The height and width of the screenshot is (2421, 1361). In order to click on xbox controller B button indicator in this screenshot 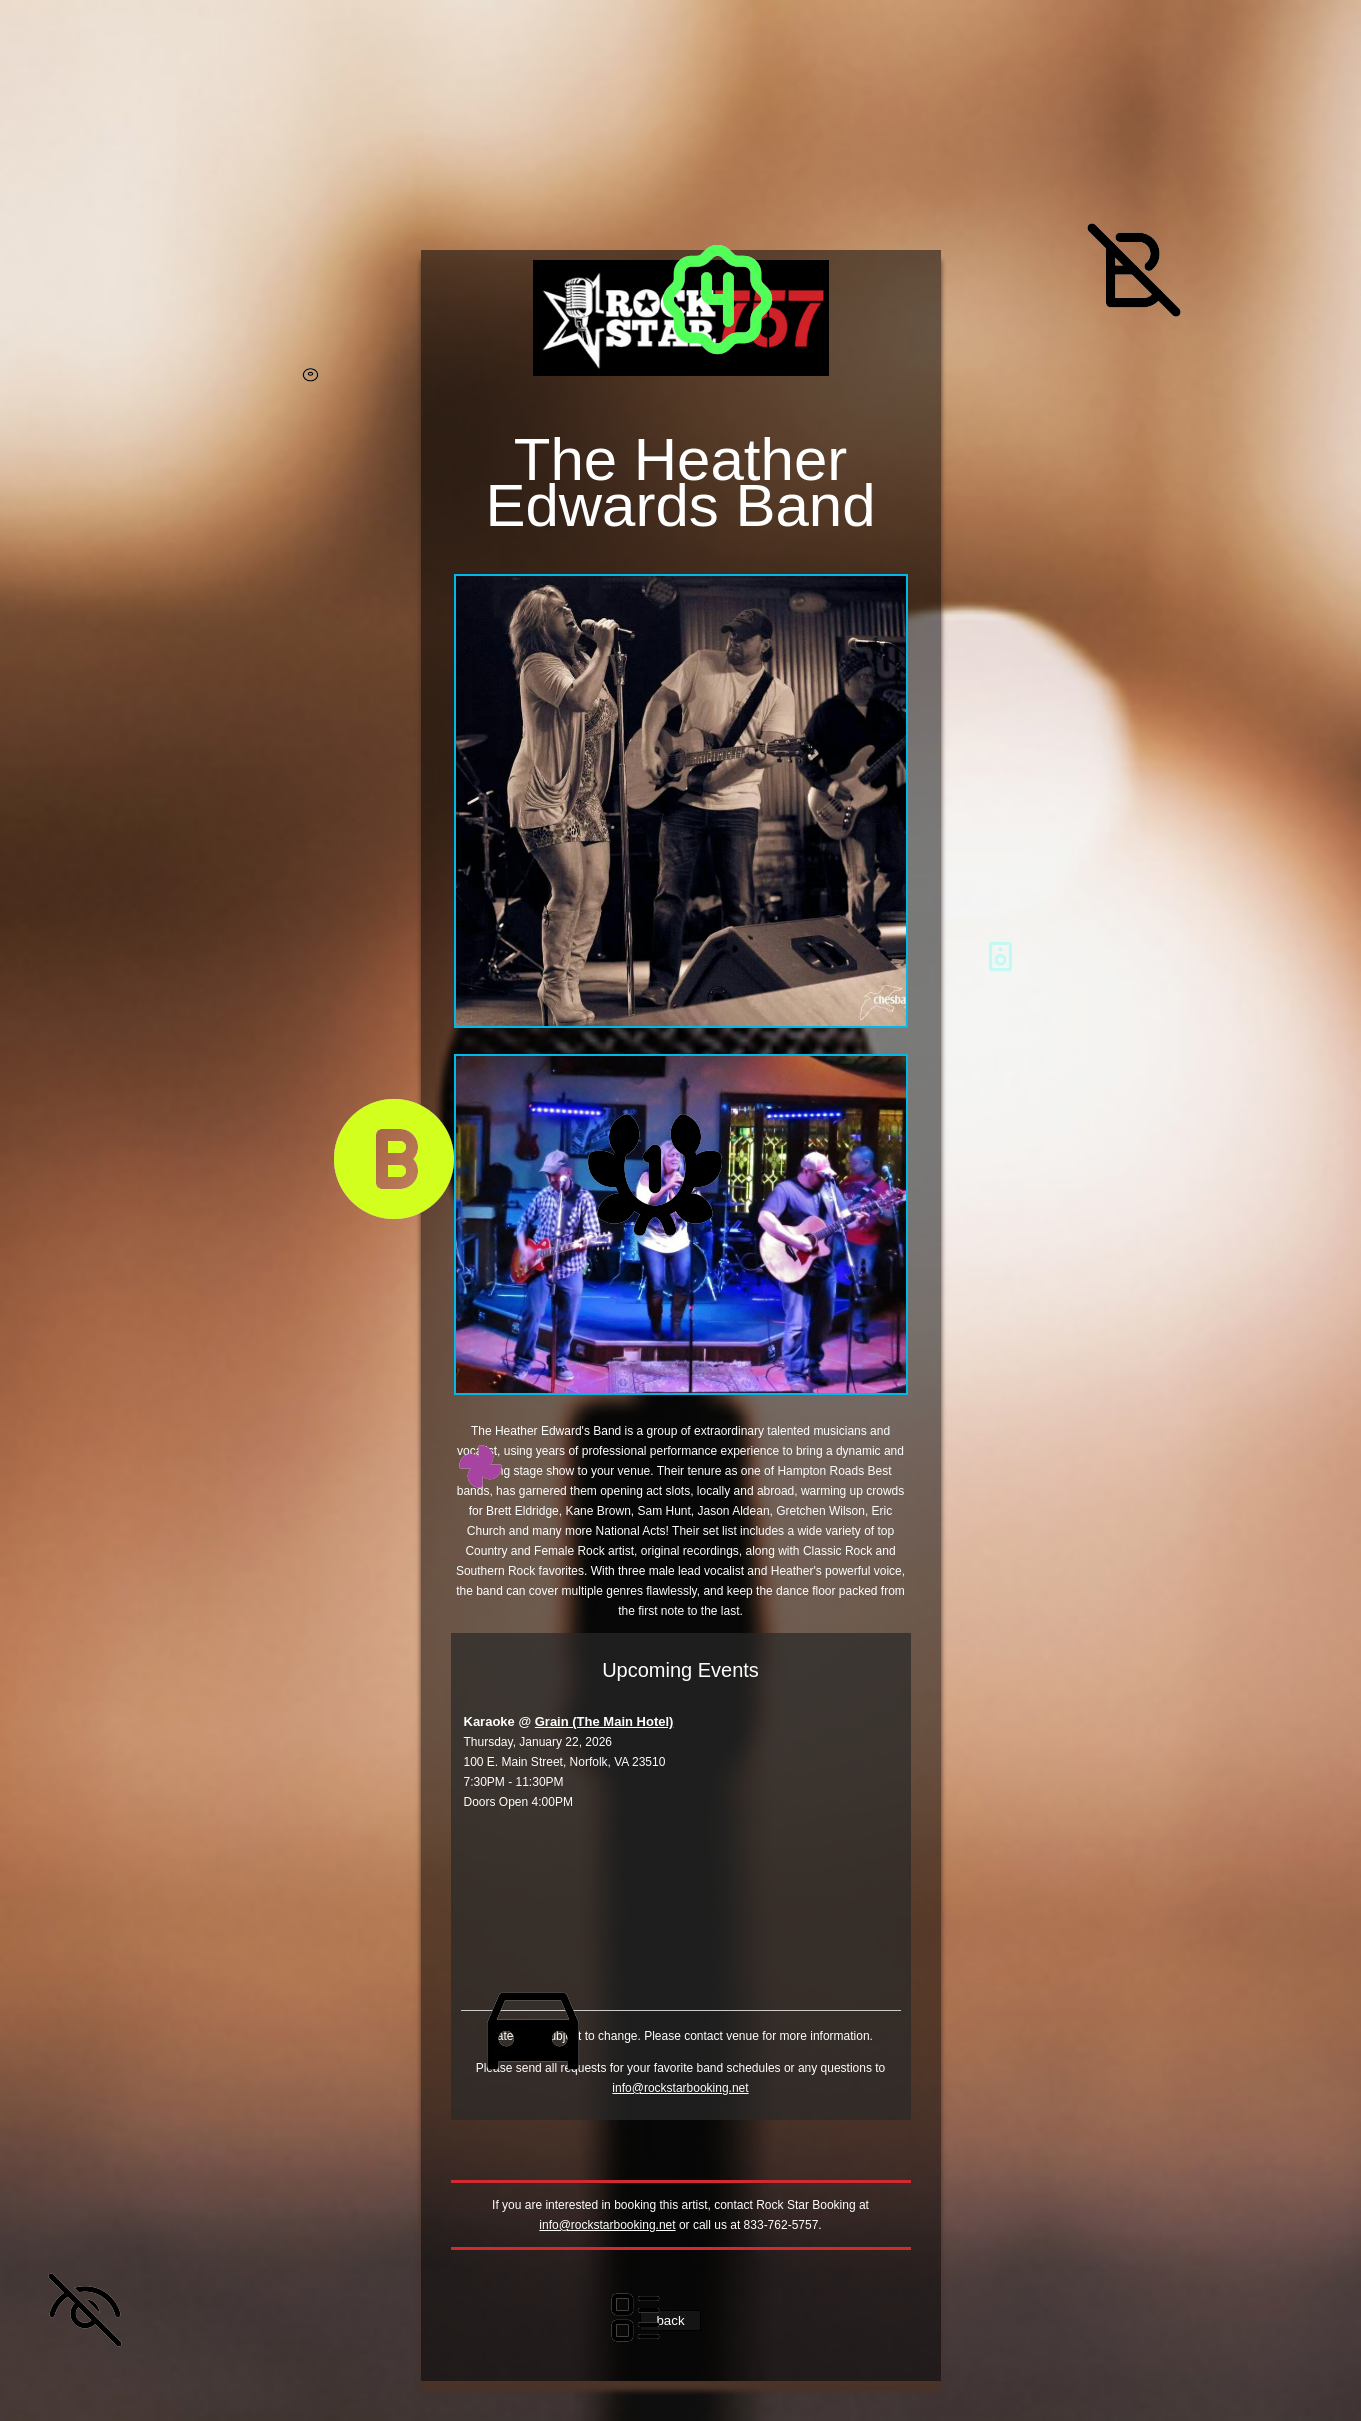, I will do `click(394, 1159)`.